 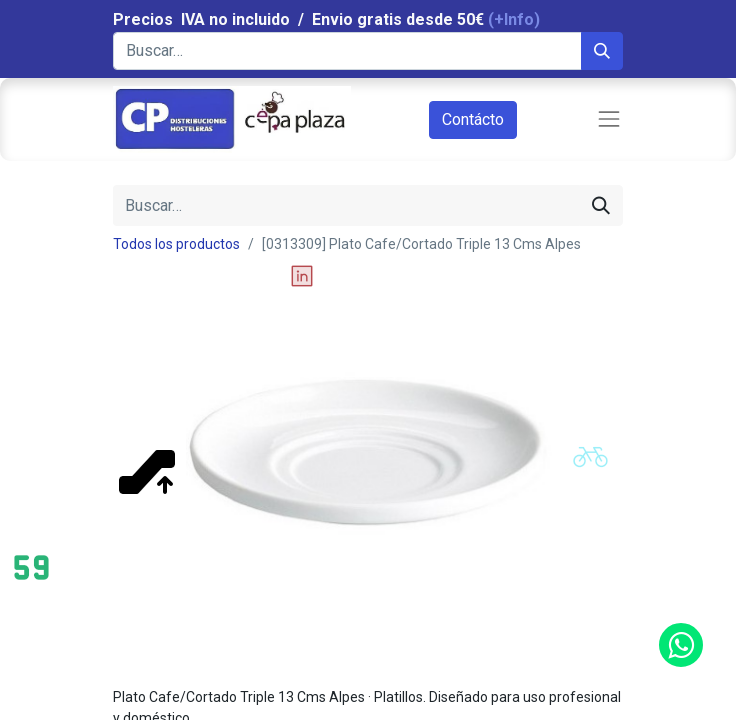 I want to click on indicates 59 items, notifications, or count, so click(x=31, y=567).